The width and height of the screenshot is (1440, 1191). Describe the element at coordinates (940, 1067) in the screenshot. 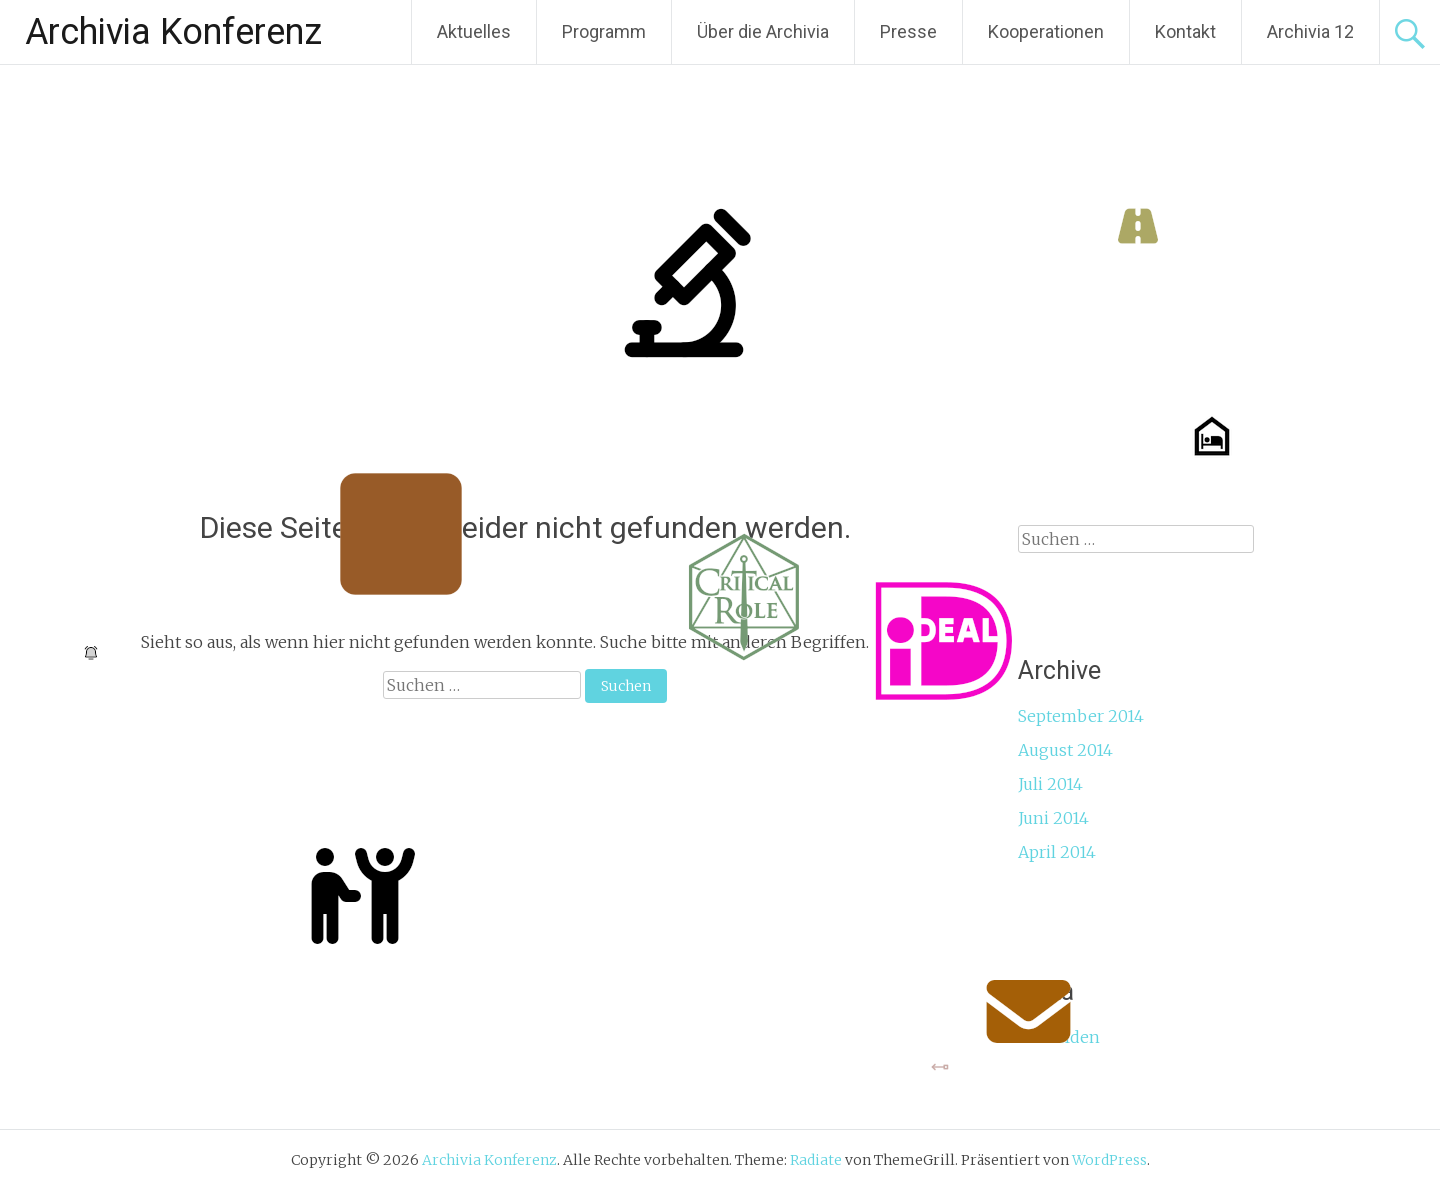

I see `go back to previous screen` at that location.